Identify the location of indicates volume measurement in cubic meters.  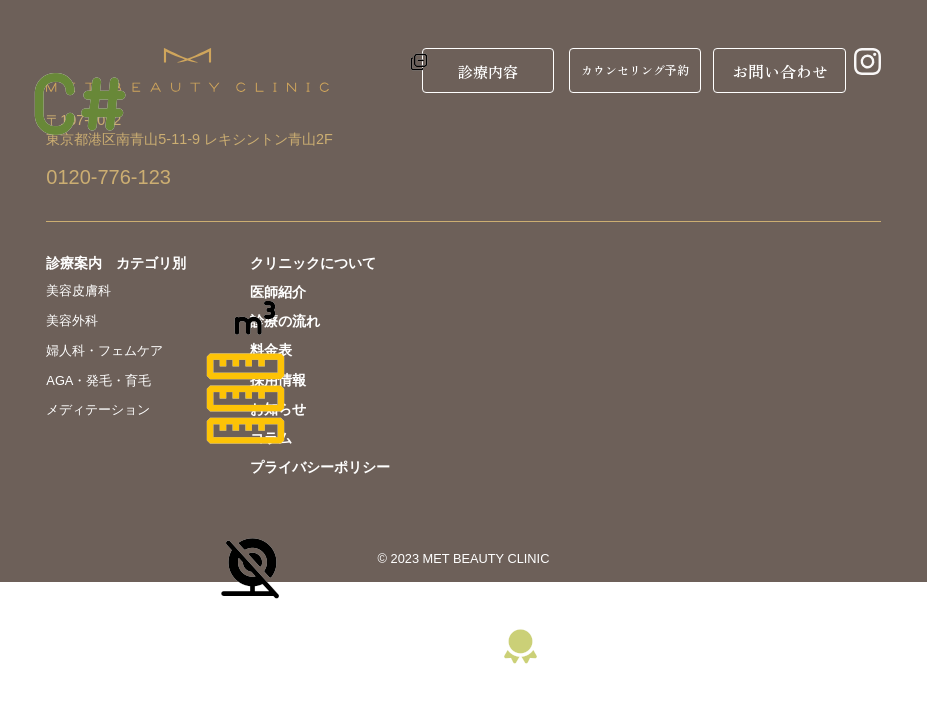
(255, 319).